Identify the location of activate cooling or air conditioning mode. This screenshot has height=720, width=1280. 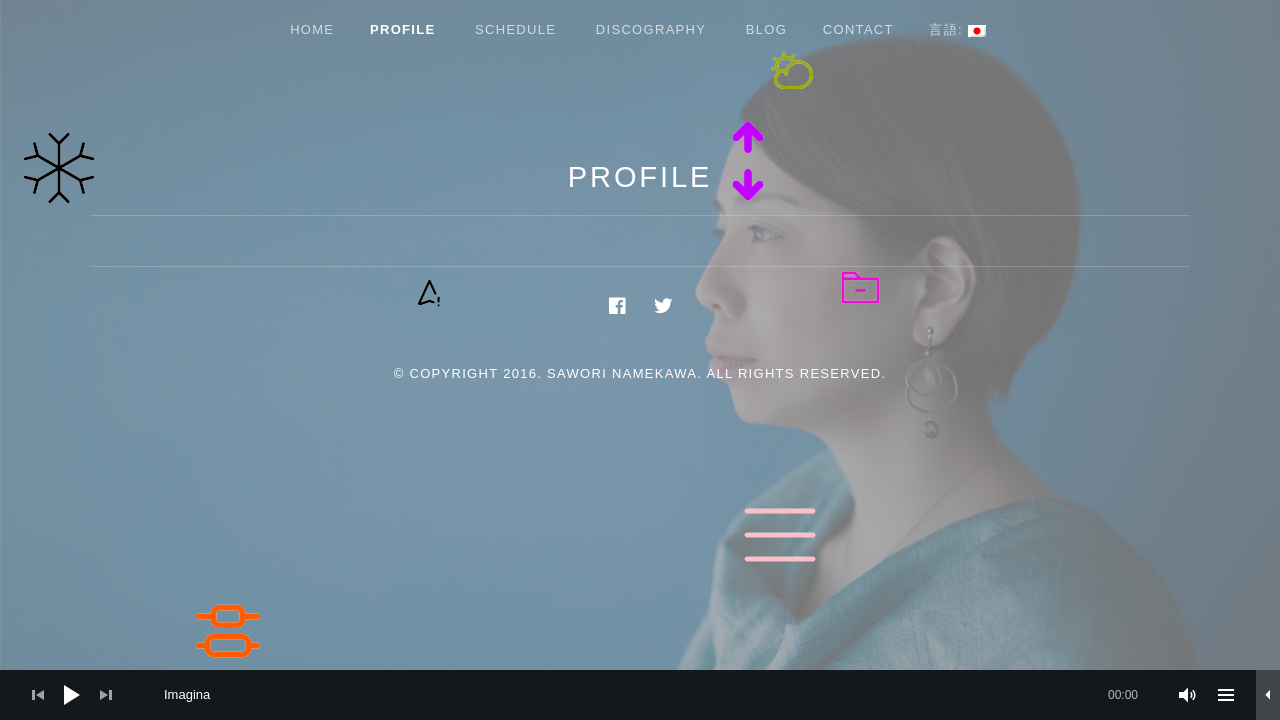
(59, 168).